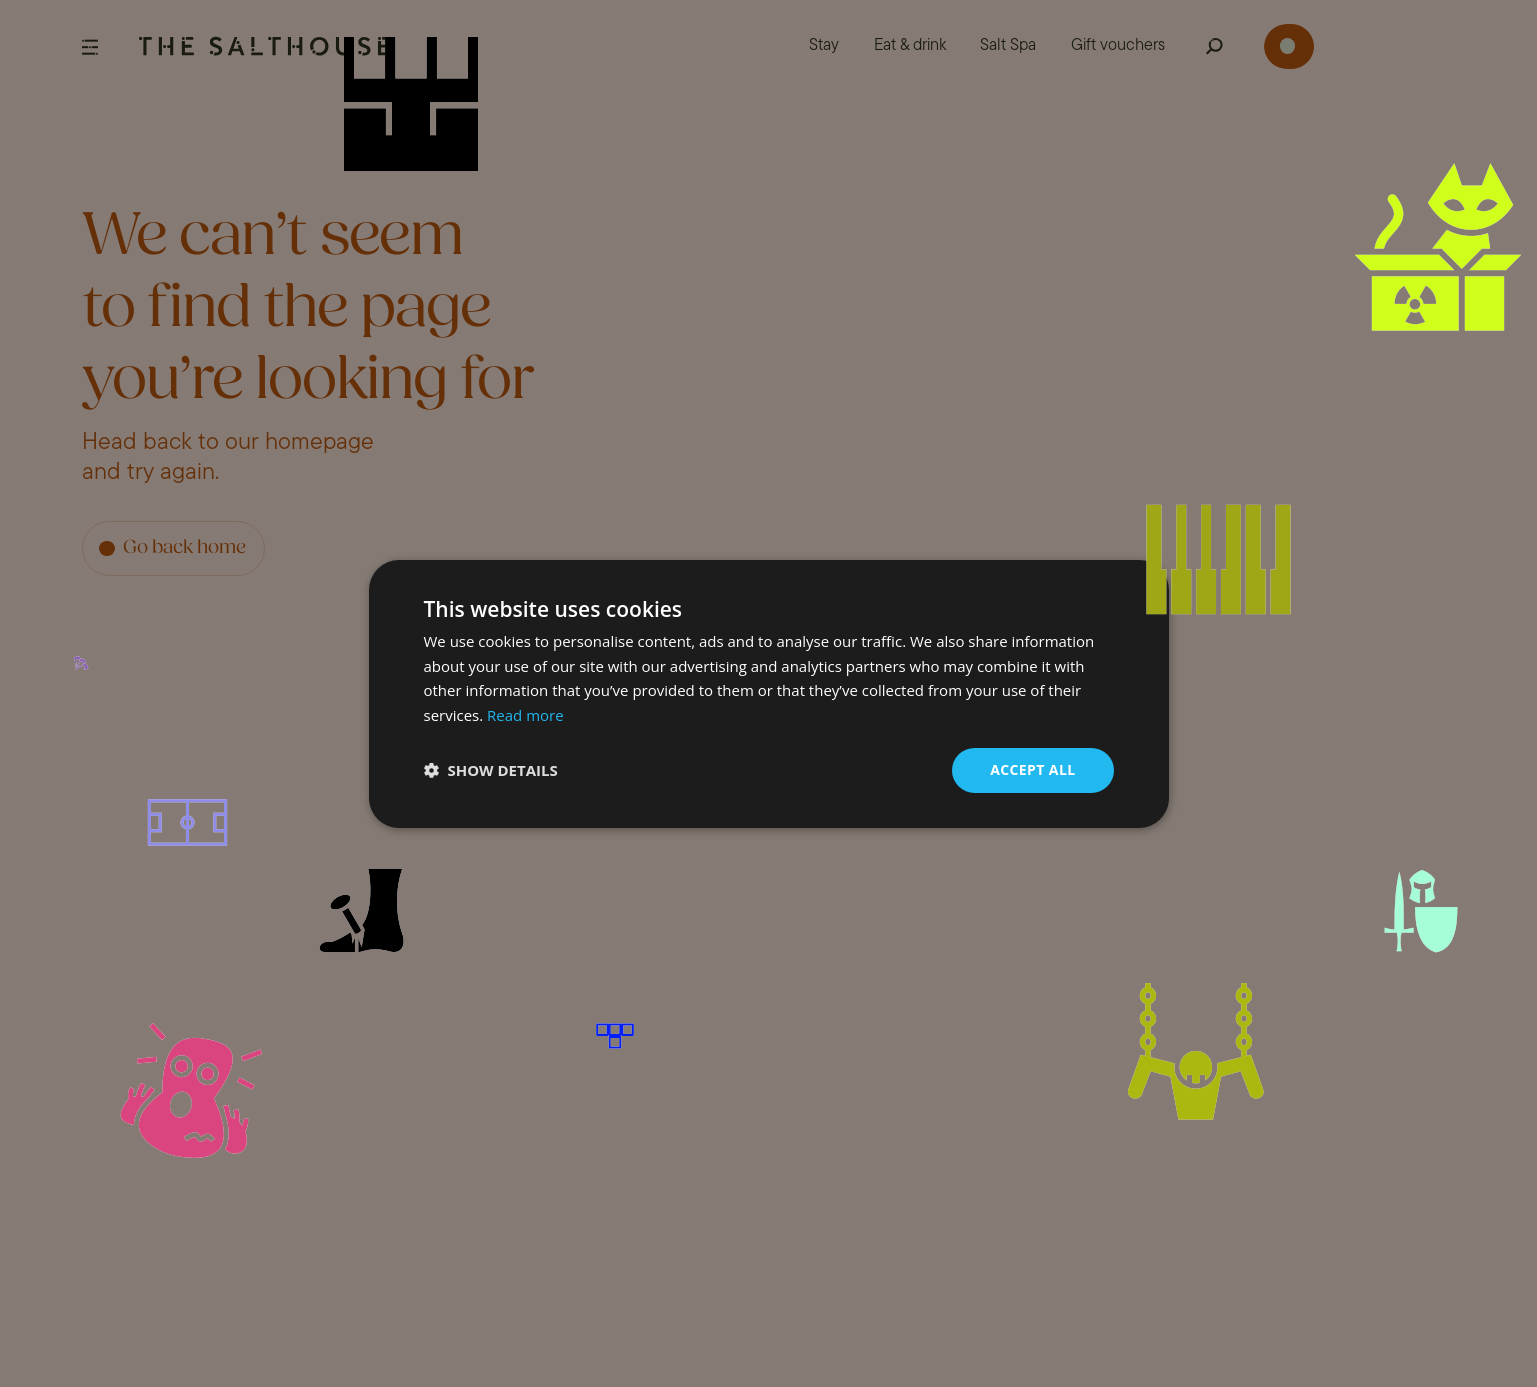 The image size is (1537, 1387). I want to click on open piano or keyboard instrument, so click(1218, 559).